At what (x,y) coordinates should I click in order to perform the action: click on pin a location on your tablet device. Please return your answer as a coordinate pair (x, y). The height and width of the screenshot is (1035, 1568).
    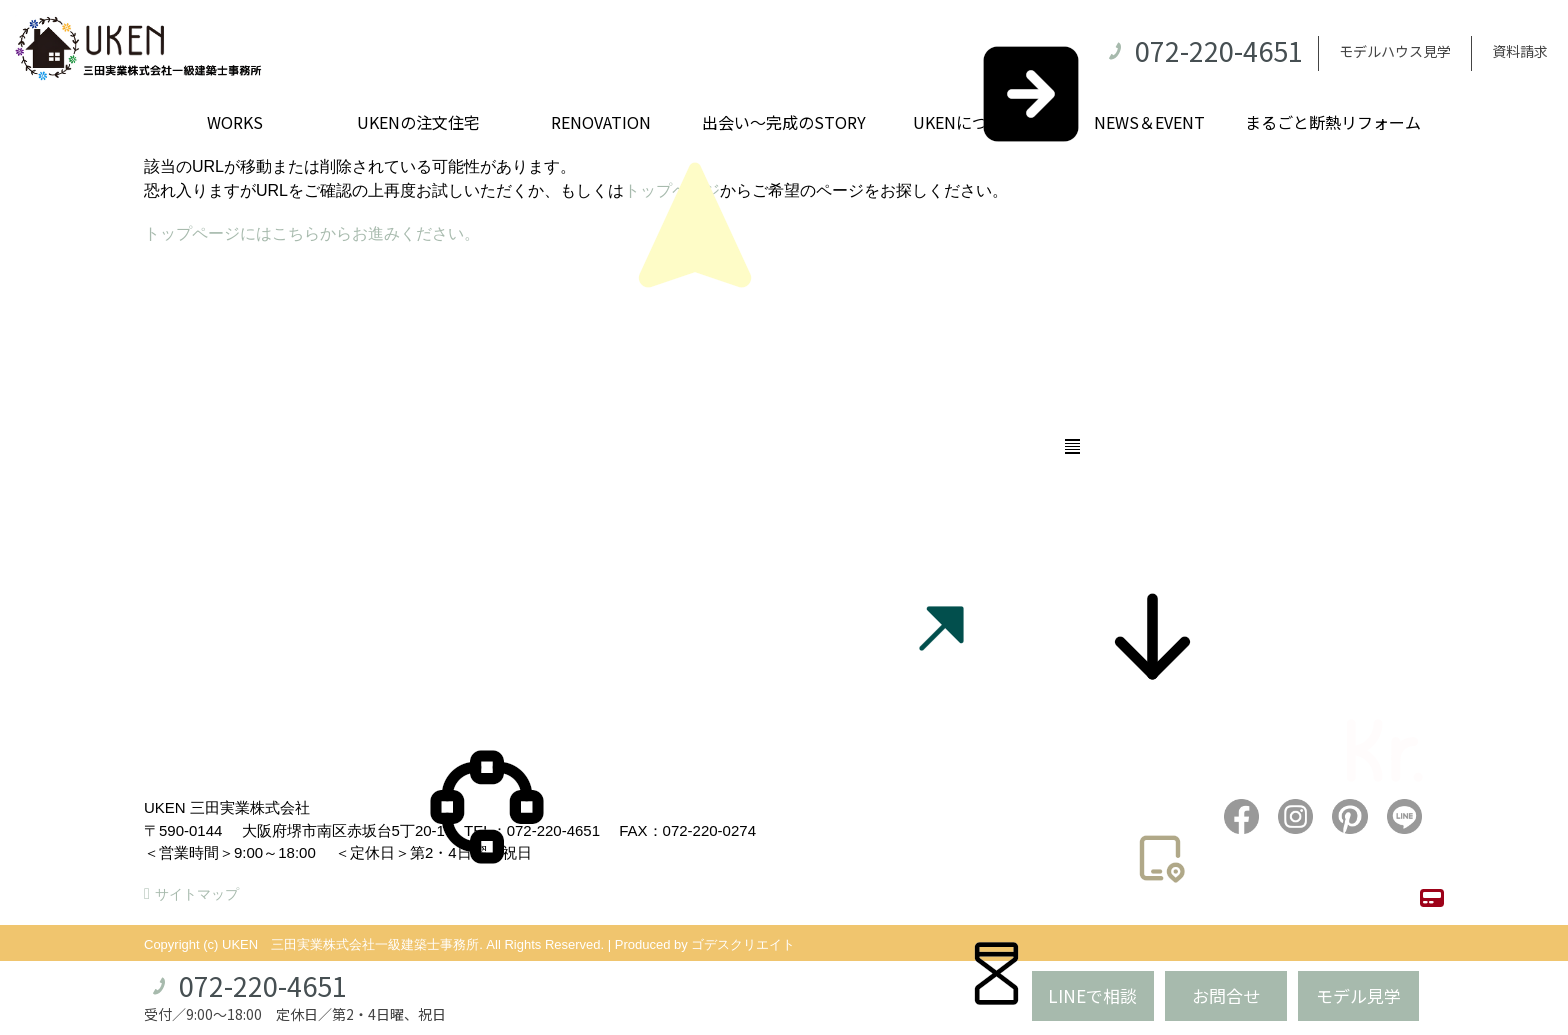
    Looking at the image, I should click on (1160, 858).